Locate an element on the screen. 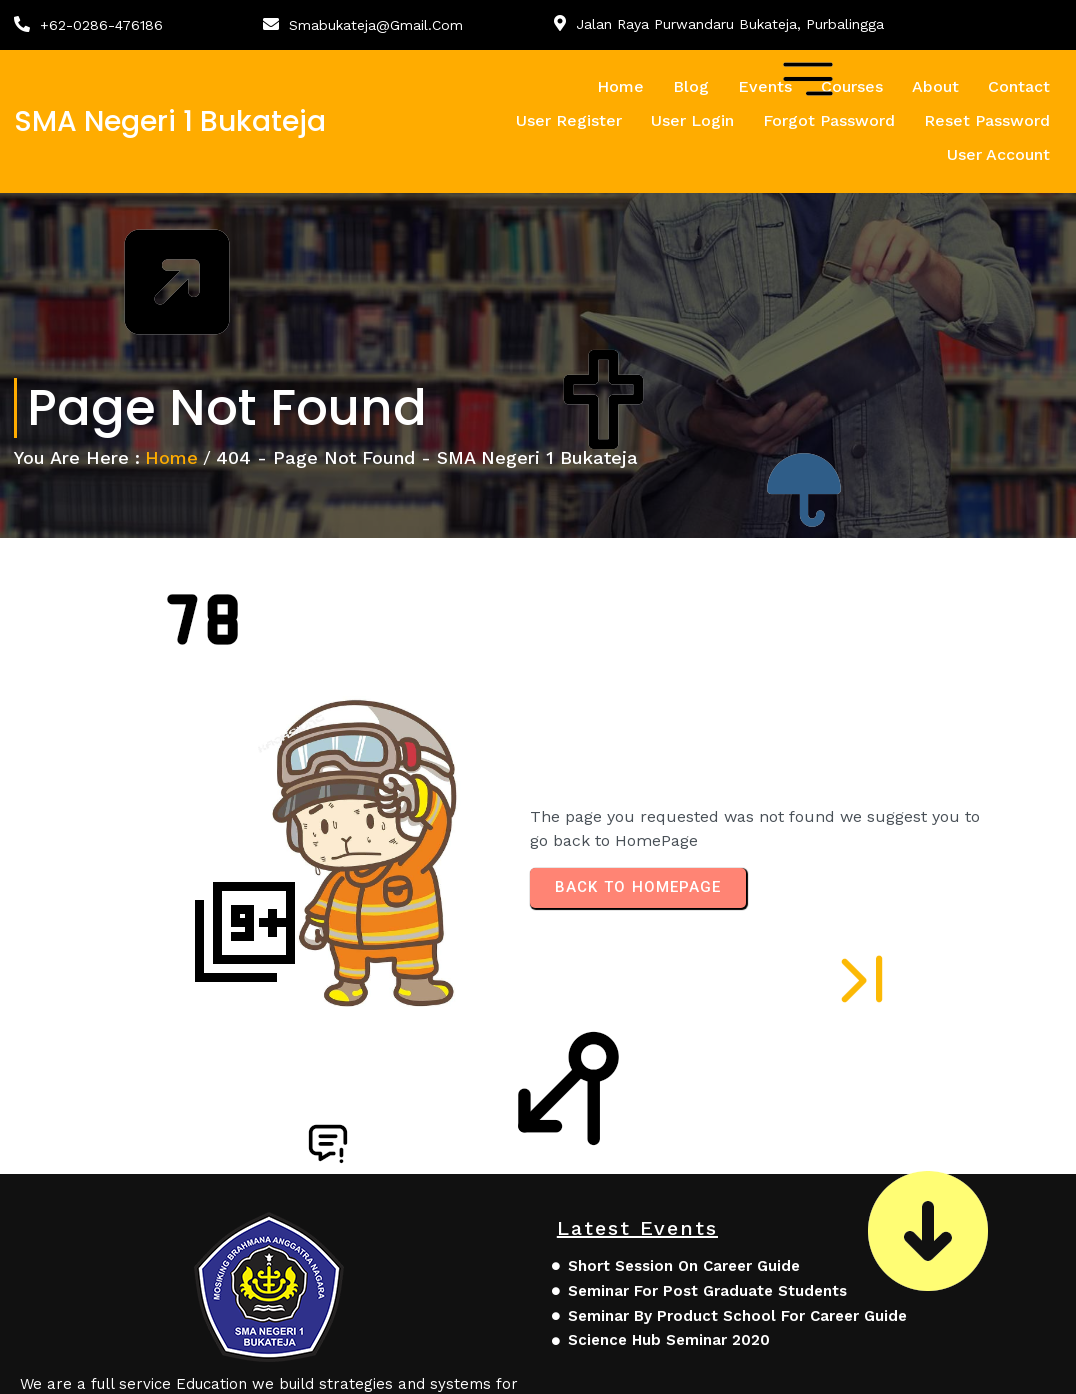  religious or faith-related content is located at coordinates (603, 399).